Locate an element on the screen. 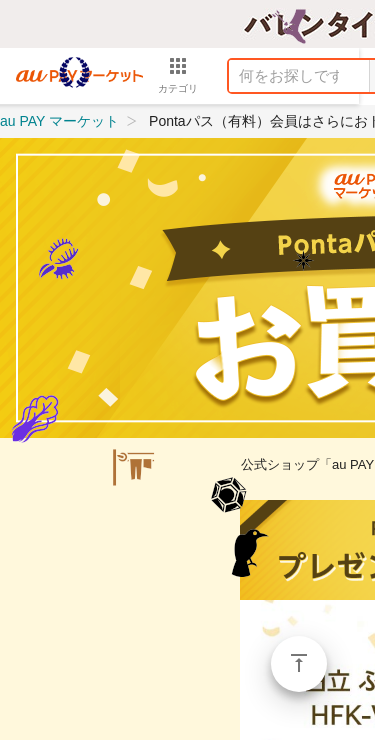  indicates a hazard or danger zone in gameplay is located at coordinates (303, 260).